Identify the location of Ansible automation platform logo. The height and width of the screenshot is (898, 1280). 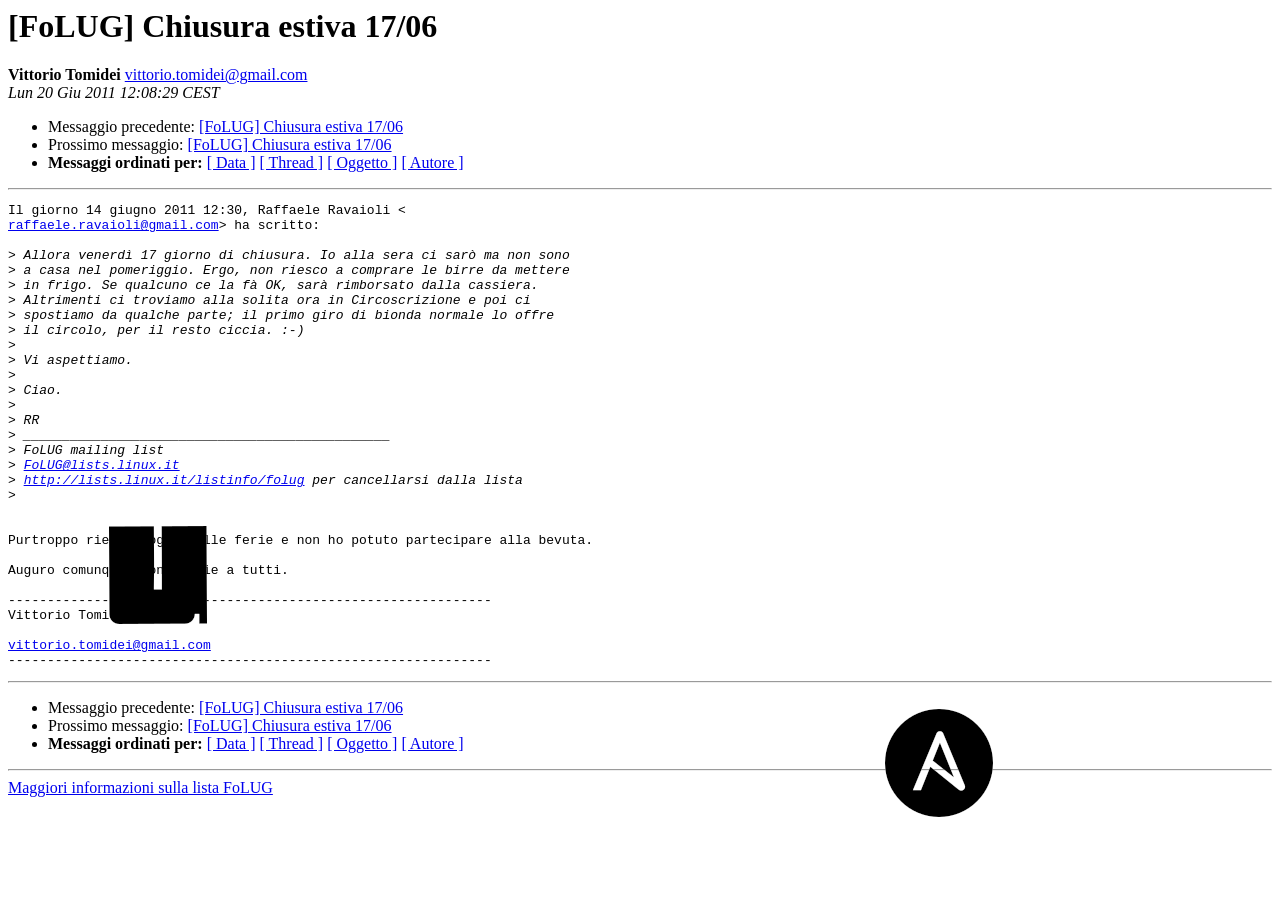
(939, 763).